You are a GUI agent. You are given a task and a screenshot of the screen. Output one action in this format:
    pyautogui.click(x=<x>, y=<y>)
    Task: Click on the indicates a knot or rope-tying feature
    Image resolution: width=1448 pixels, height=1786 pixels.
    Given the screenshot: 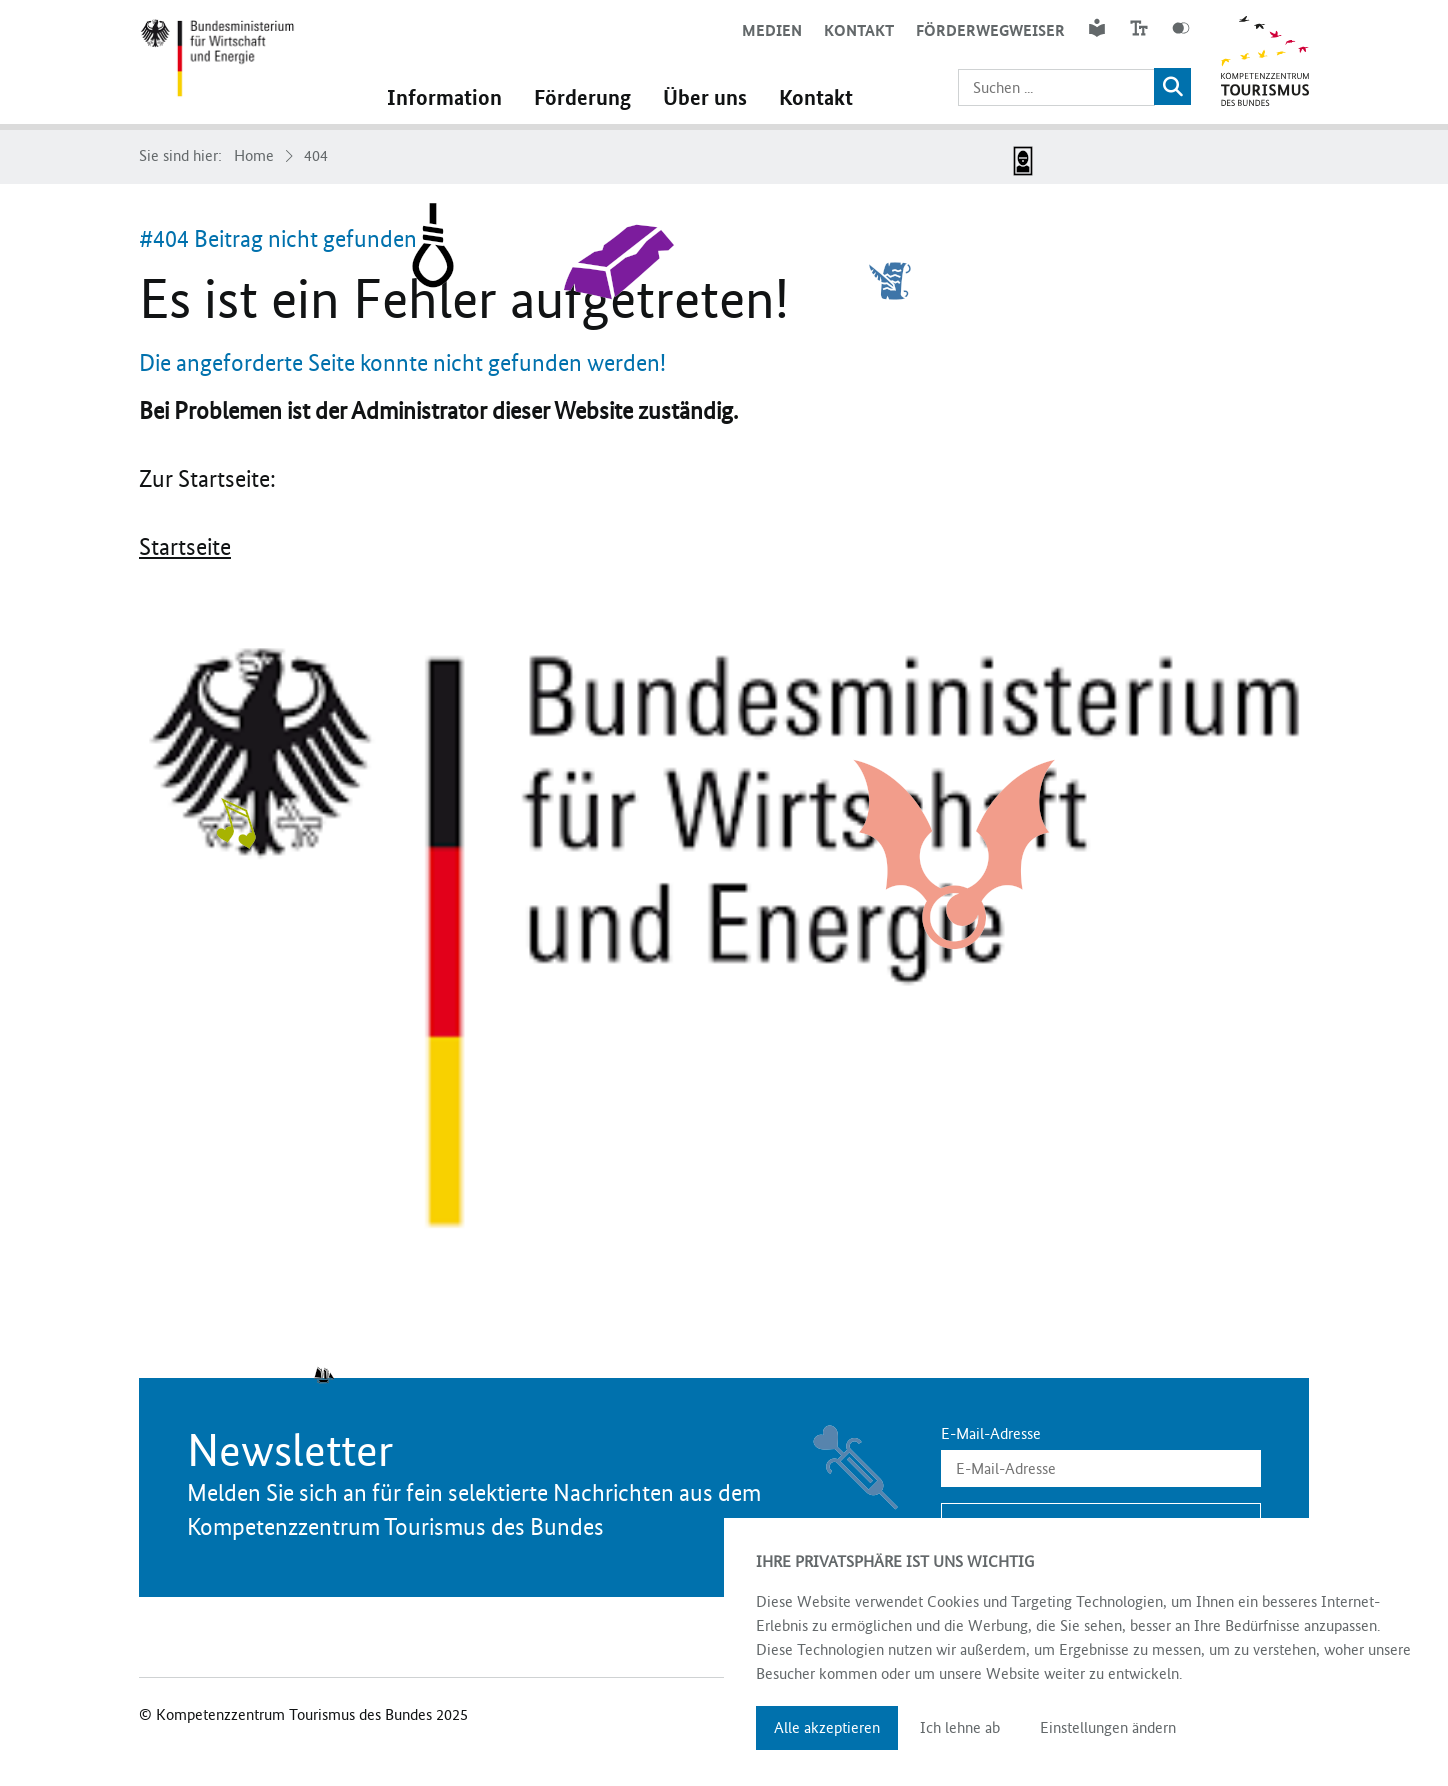 What is the action you would take?
    pyautogui.click(x=433, y=245)
    